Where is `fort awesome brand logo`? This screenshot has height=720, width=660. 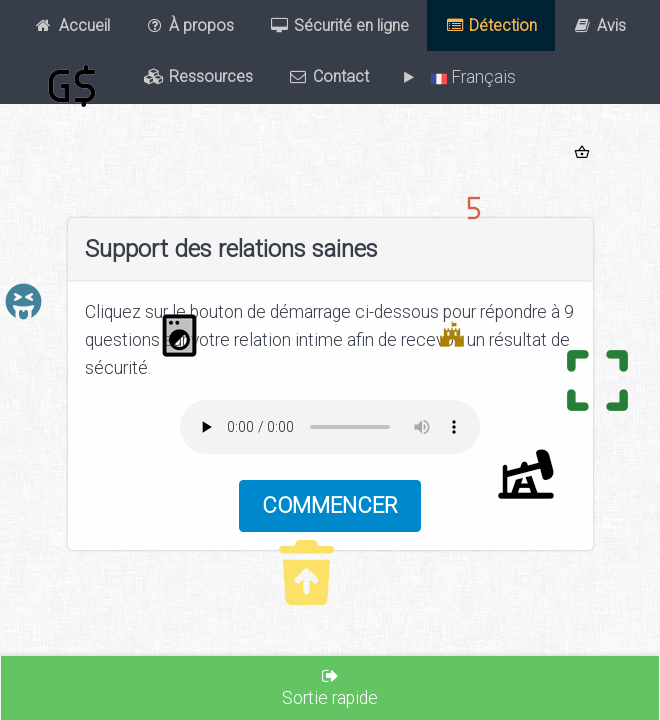 fort awesome brand logo is located at coordinates (452, 334).